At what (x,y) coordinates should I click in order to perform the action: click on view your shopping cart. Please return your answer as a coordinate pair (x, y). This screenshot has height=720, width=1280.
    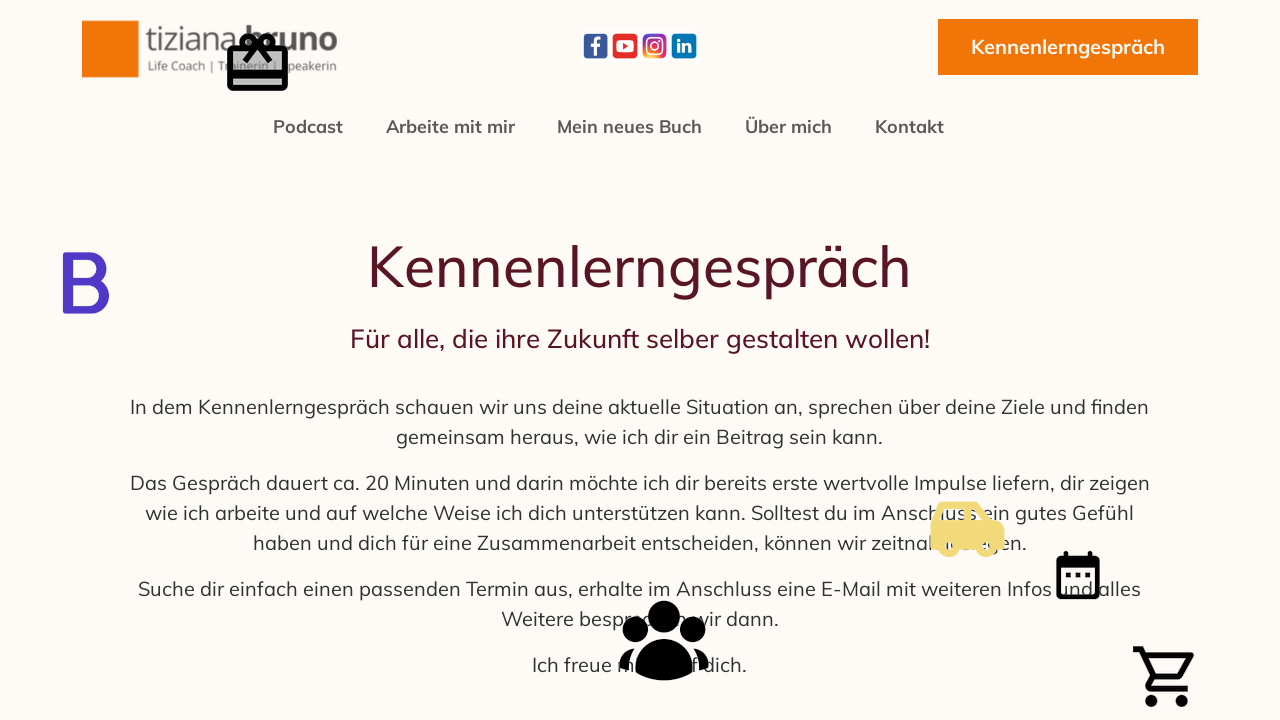
    Looking at the image, I should click on (1166, 676).